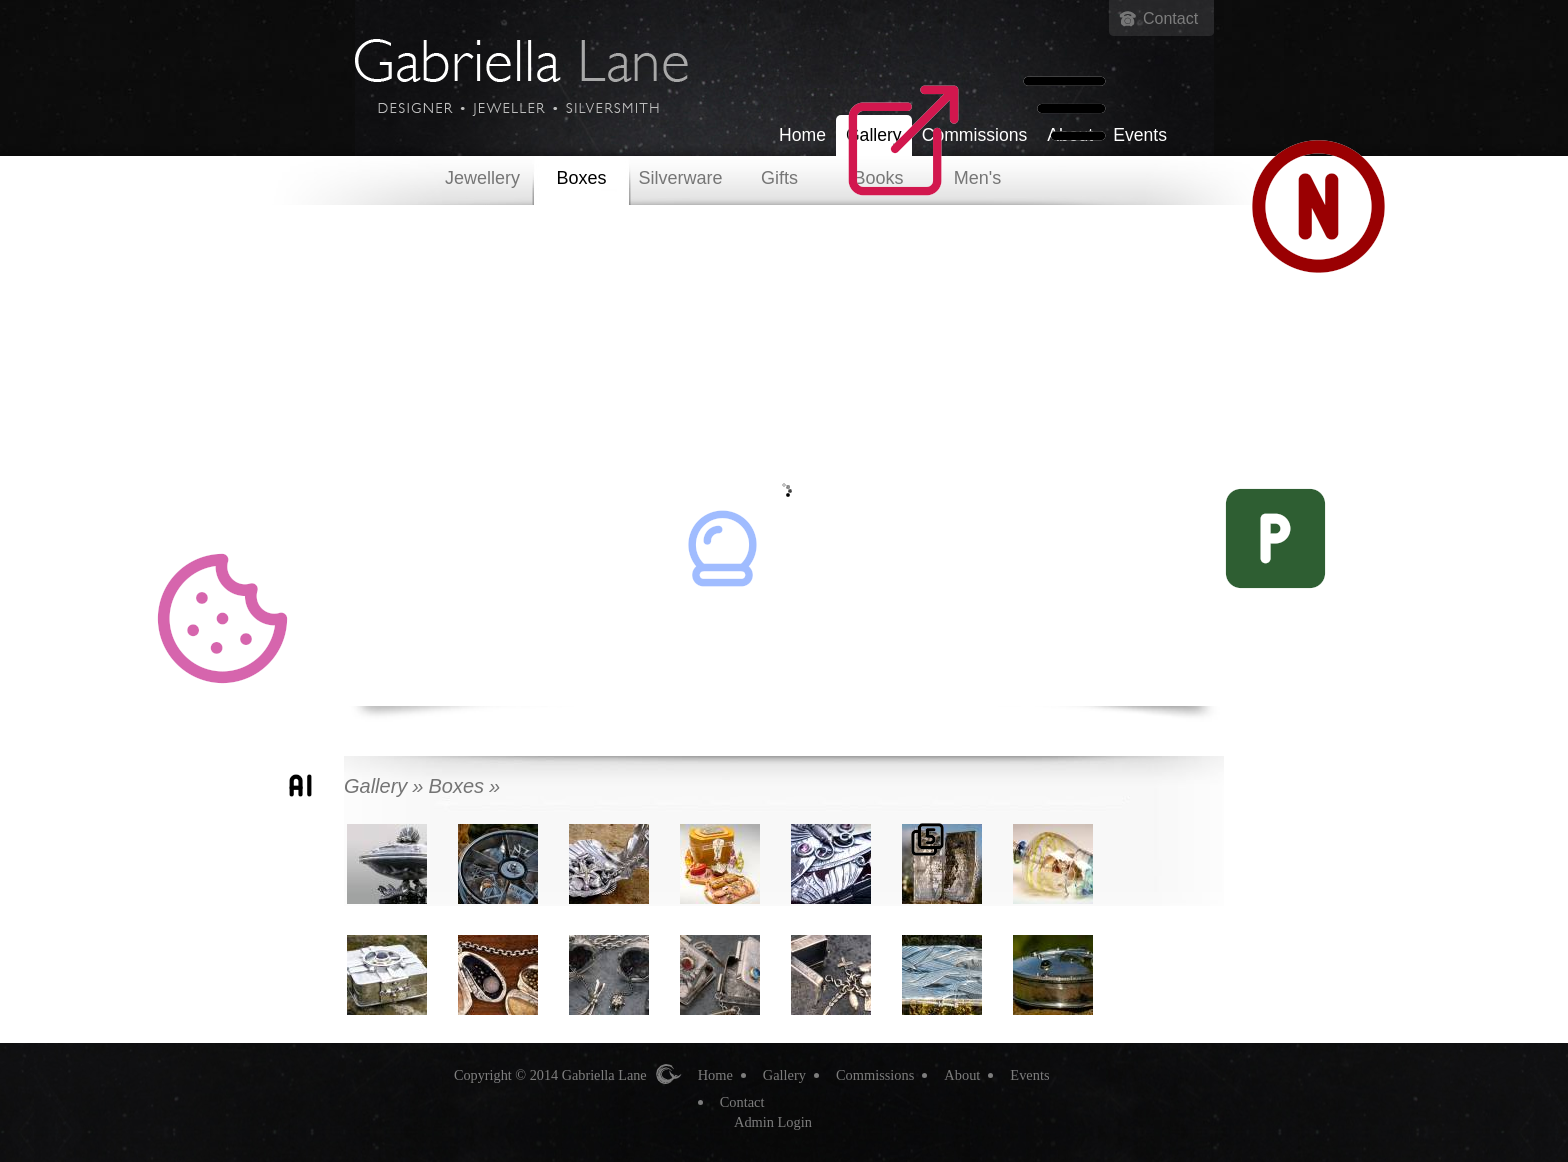 This screenshot has width=1568, height=1162. What do you see at coordinates (1275, 538) in the screenshot?
I see `parking location or availability` at bounding box center [1275, 538].